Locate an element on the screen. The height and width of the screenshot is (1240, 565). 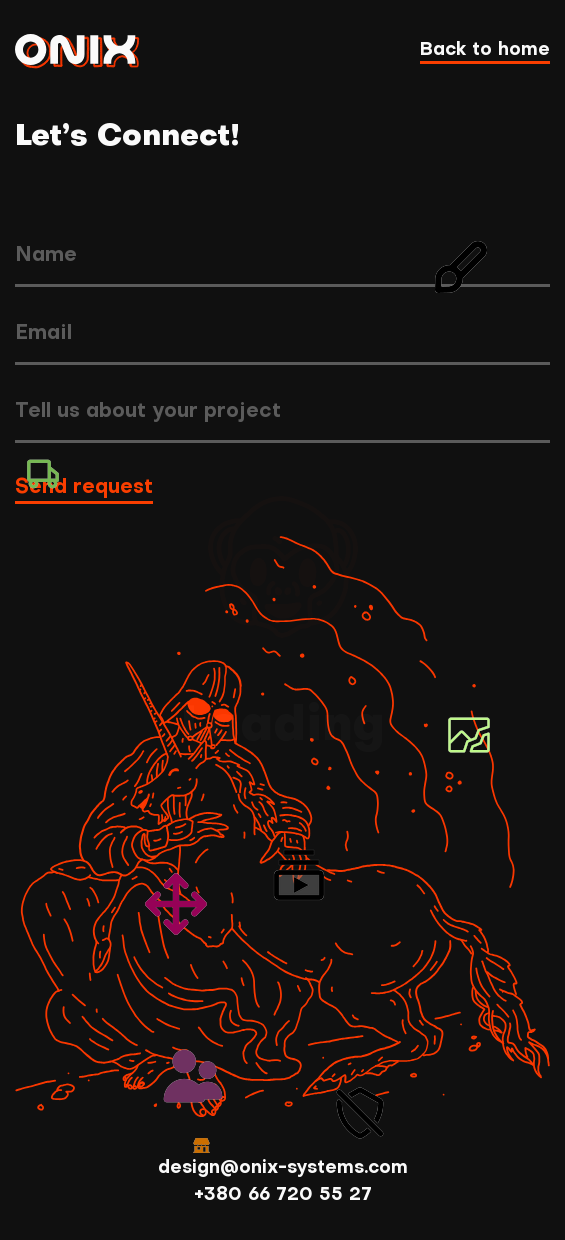
move or reposition an element is located at coordinates (176, 904).